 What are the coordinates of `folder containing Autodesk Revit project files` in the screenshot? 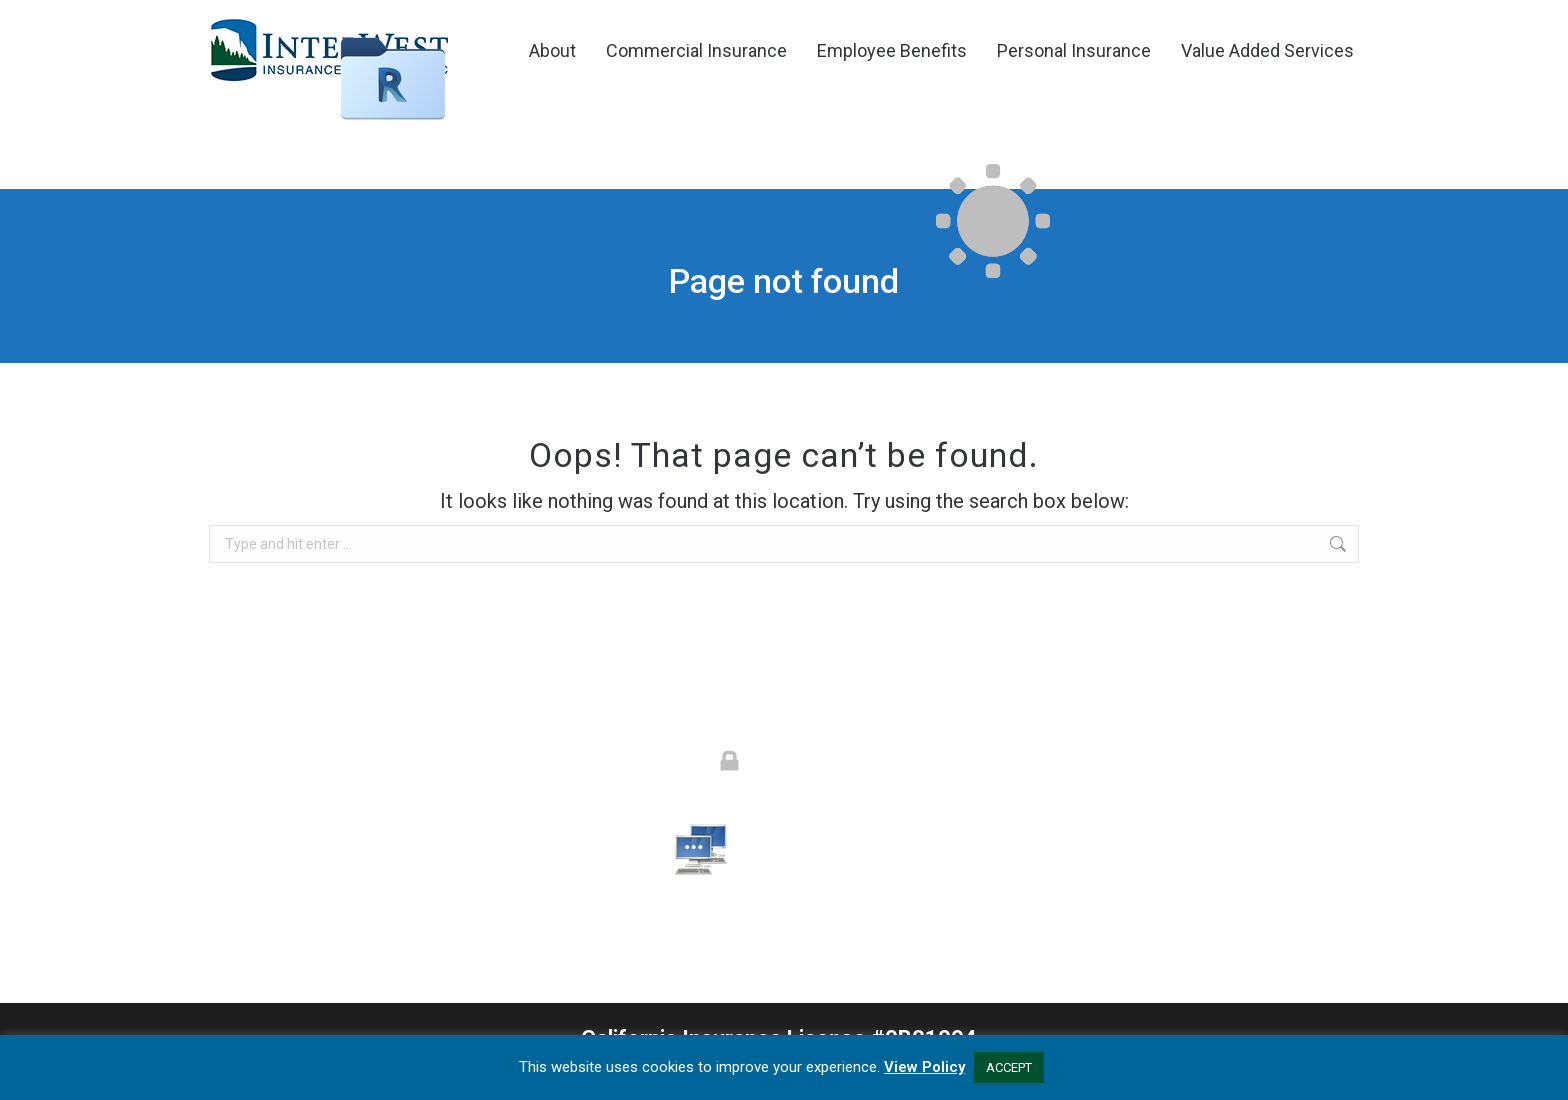 It's located at (392, 81).